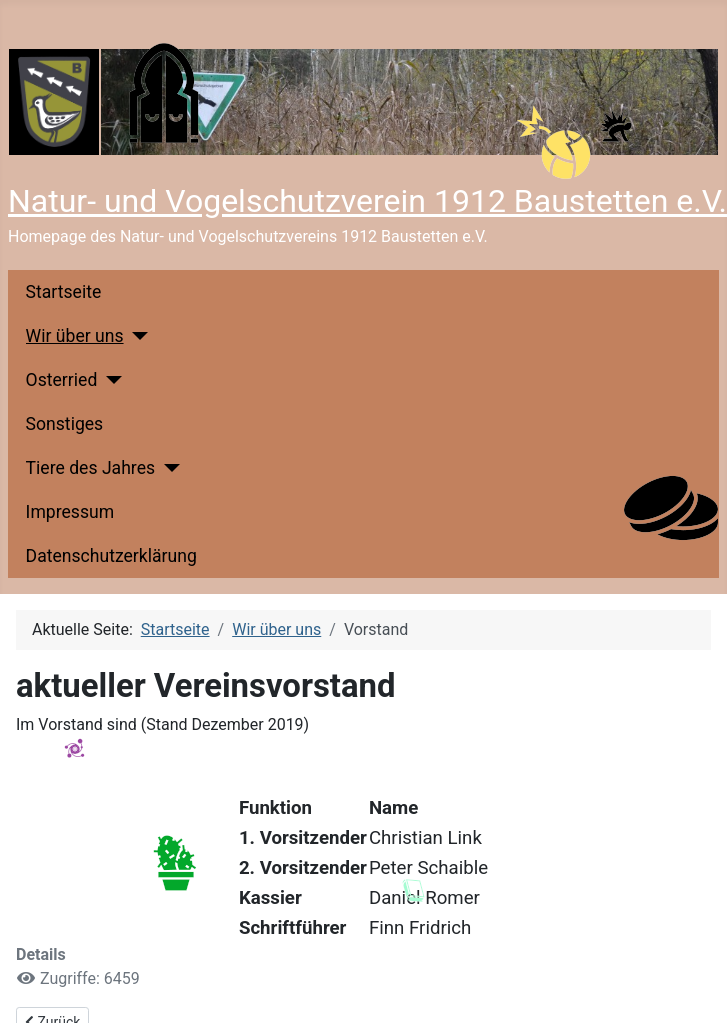 The height and width of the screenshot is (1023, 727). I want to click on access your library or reading list, so click(413, 890).